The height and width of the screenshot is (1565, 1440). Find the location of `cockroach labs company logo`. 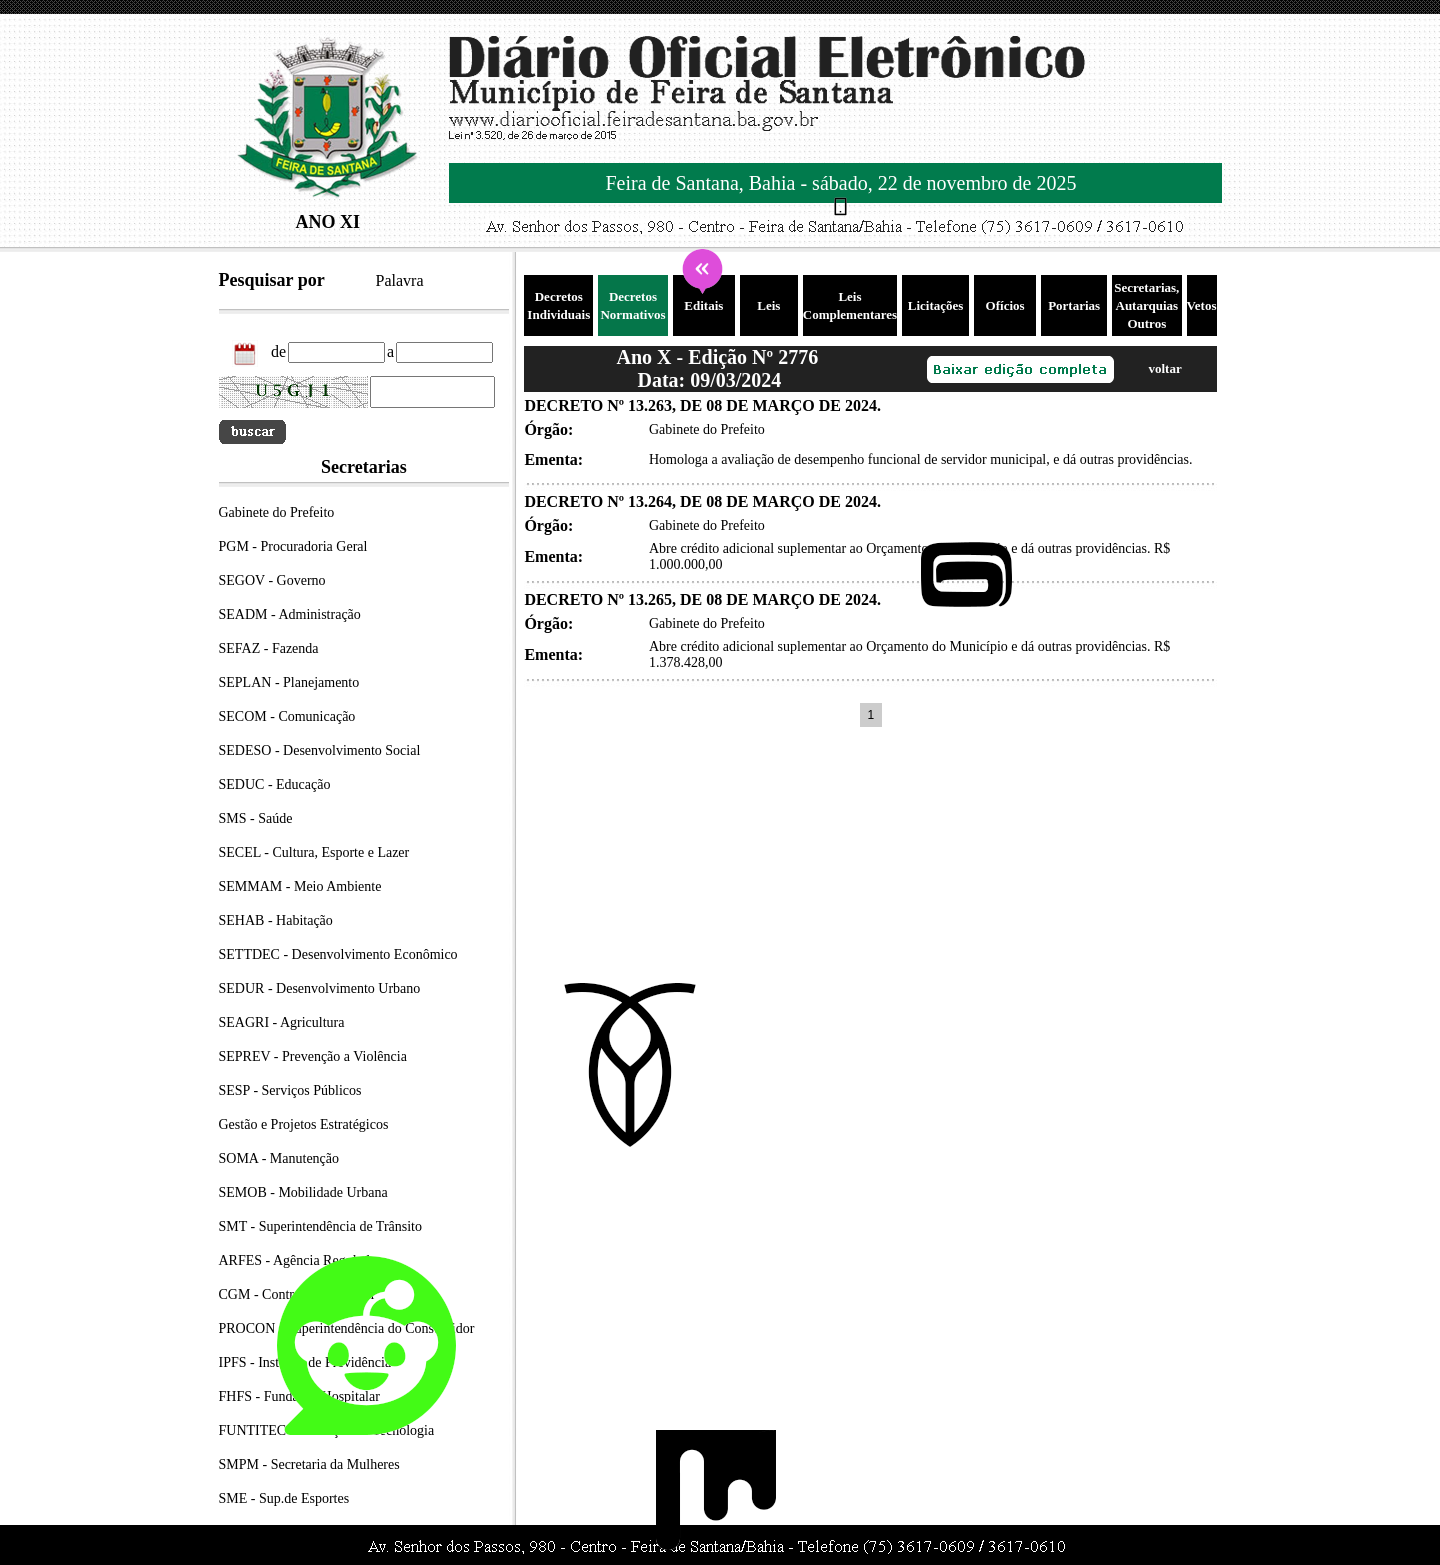

cockroach labs company logo is located at coordinates (630, 1065).